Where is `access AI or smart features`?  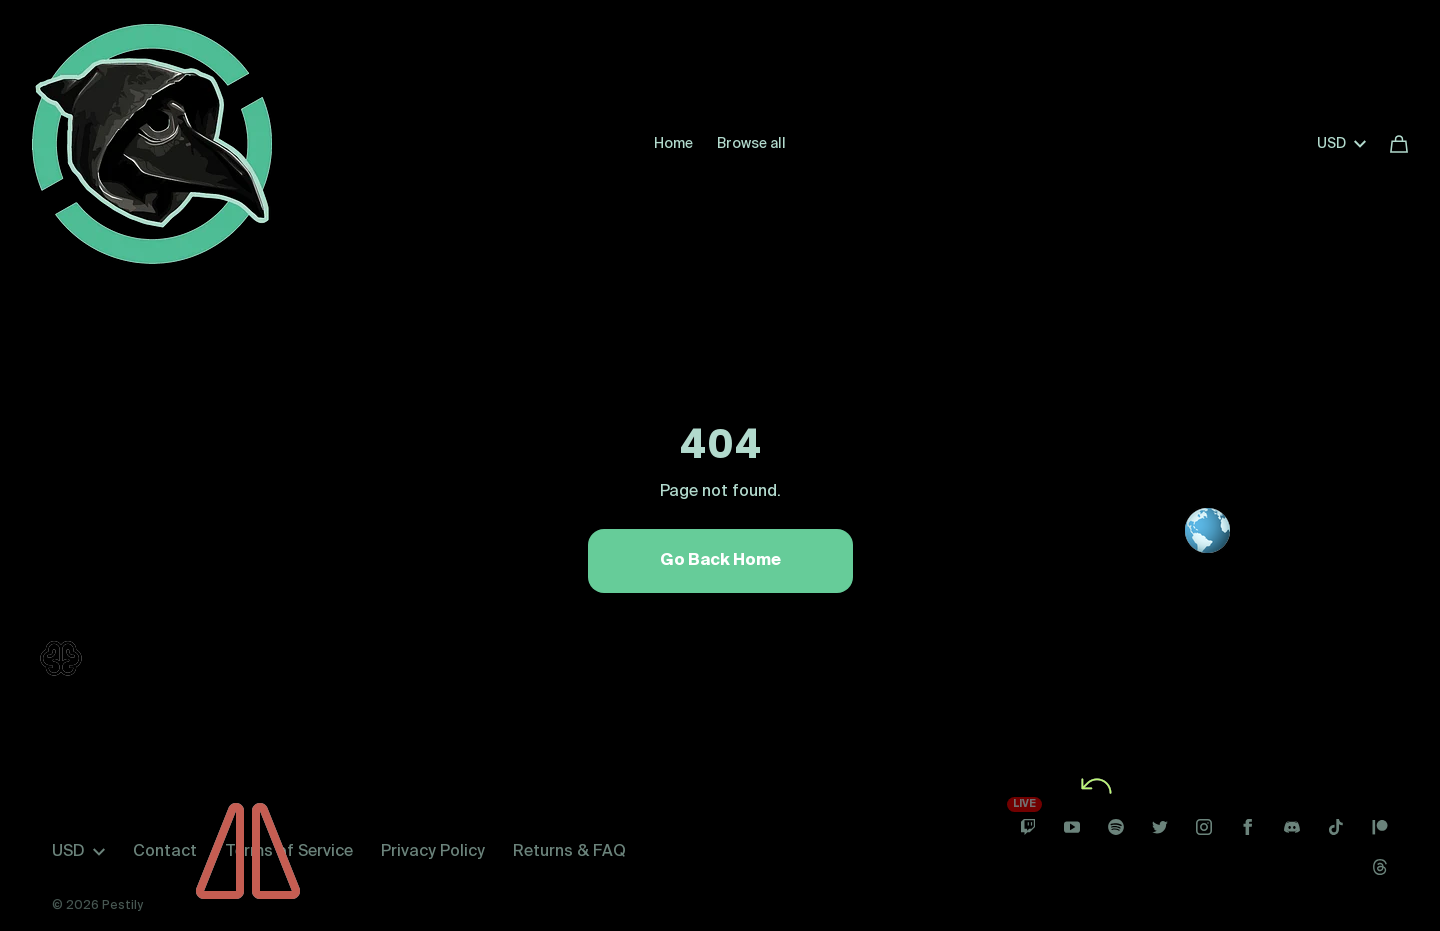
access AI or smart features is located at coordinates (61, 659).